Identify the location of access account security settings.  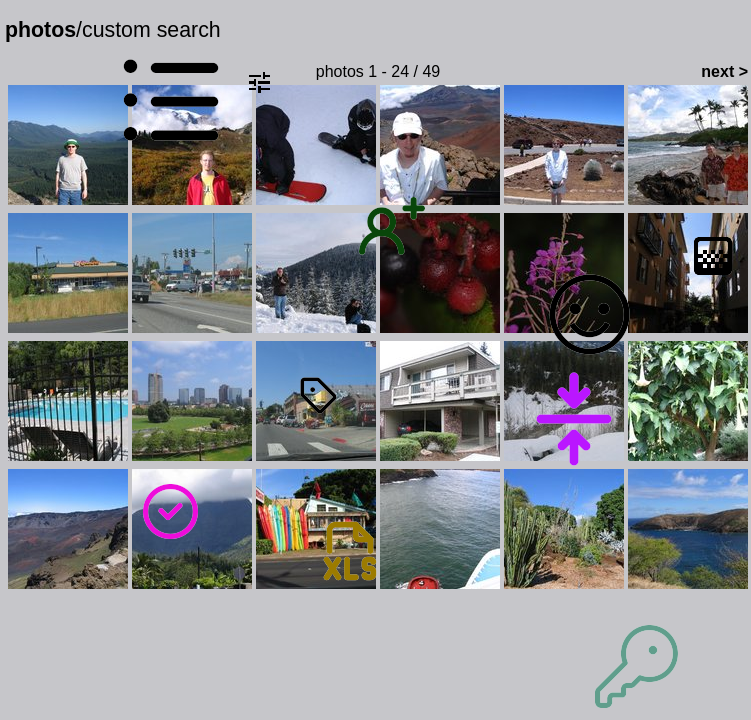
(636, 666).